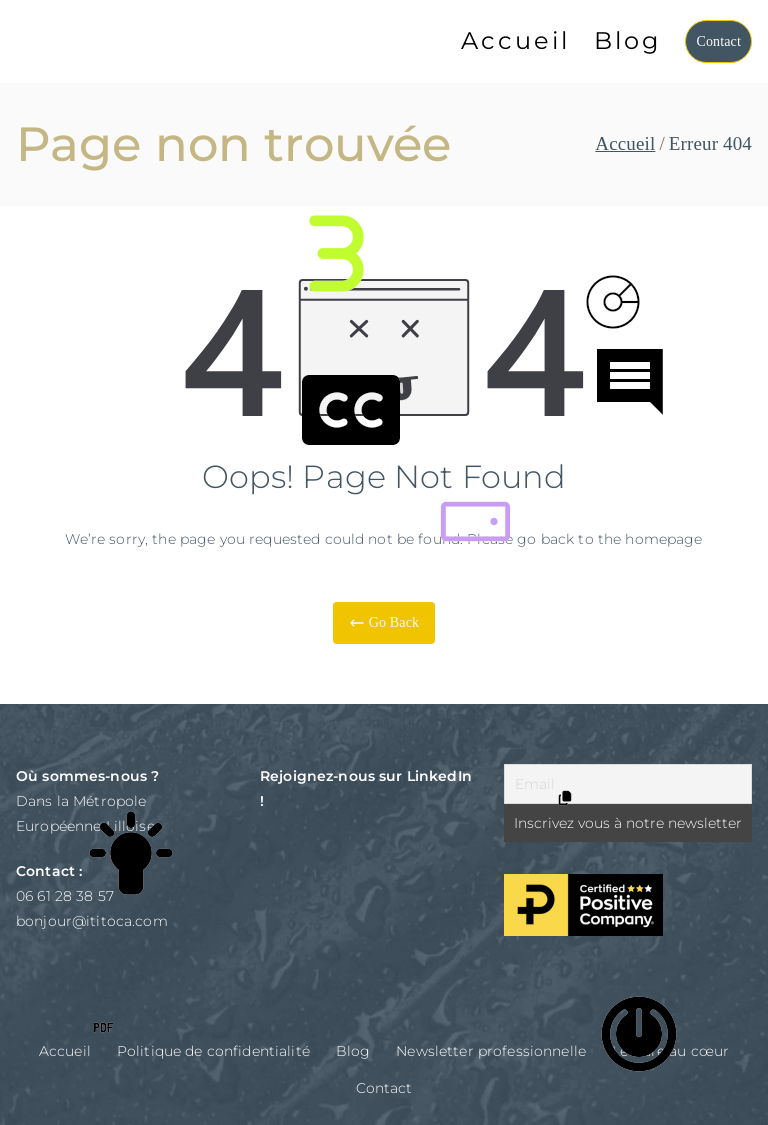  I want to click on copy to clipboard, so click(565, 798).